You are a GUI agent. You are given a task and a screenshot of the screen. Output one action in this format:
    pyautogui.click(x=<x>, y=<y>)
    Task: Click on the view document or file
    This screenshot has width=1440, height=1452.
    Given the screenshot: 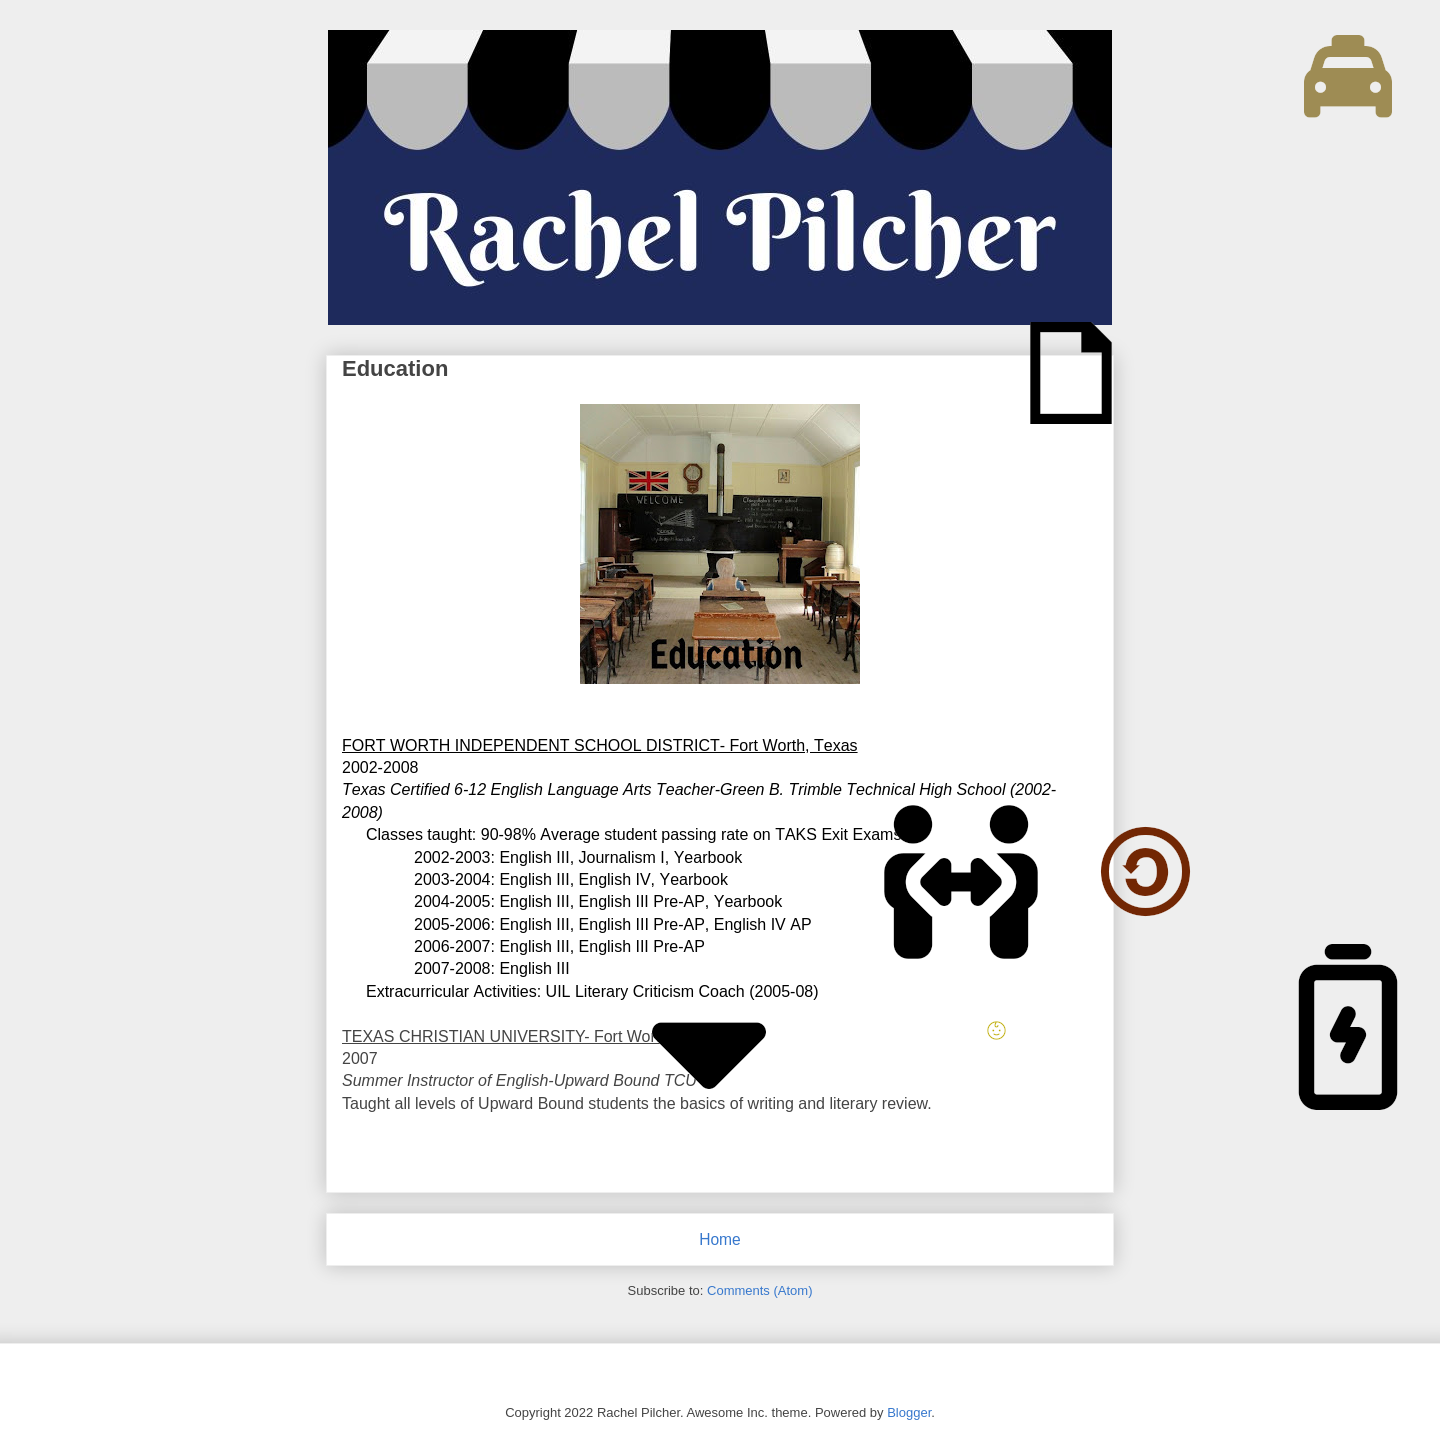 What is the action you would take?
    pyautogui.click(x=1071, y=373)
    